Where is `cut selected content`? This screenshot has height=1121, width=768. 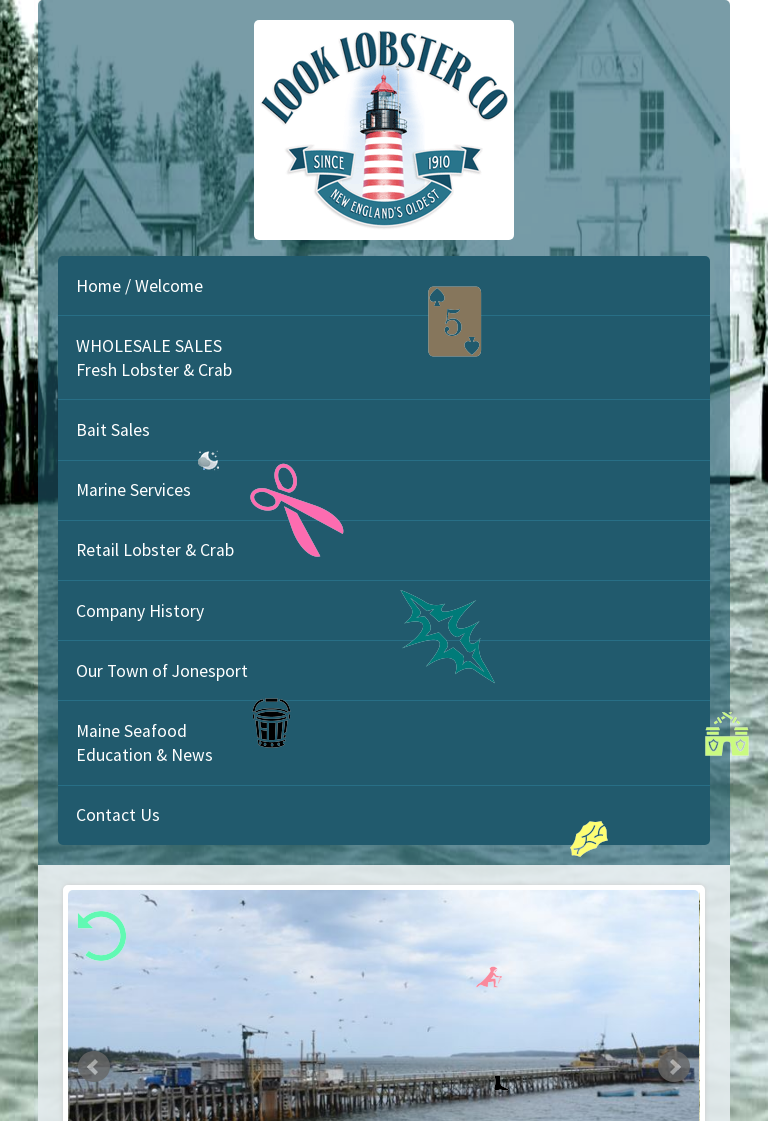 cut selected content is located at coordinates (297, 510).